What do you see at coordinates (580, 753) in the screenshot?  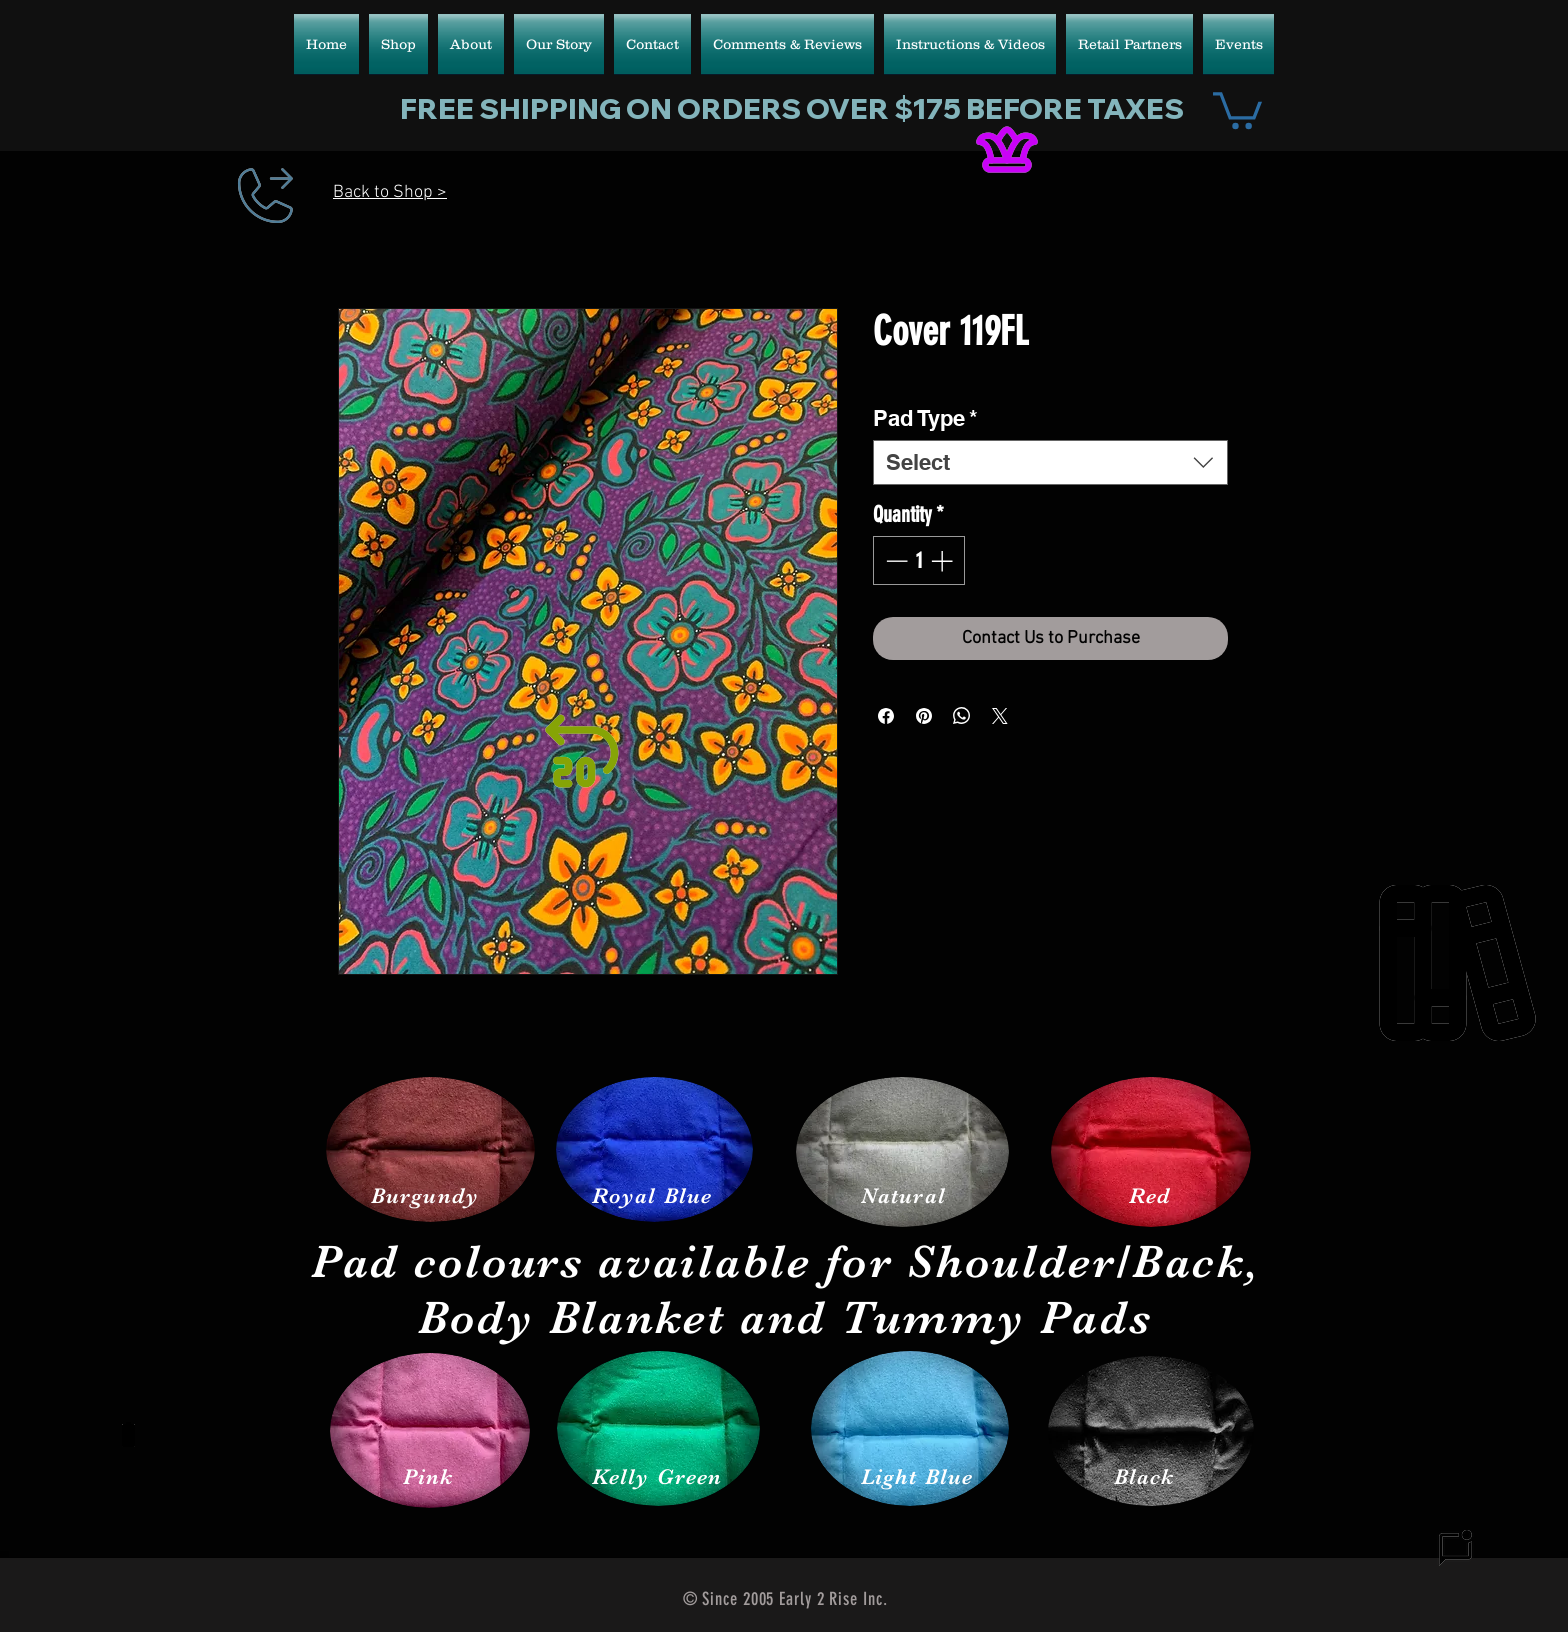 I see `skip backward 20 seconds` at bounding box center [580, 753].